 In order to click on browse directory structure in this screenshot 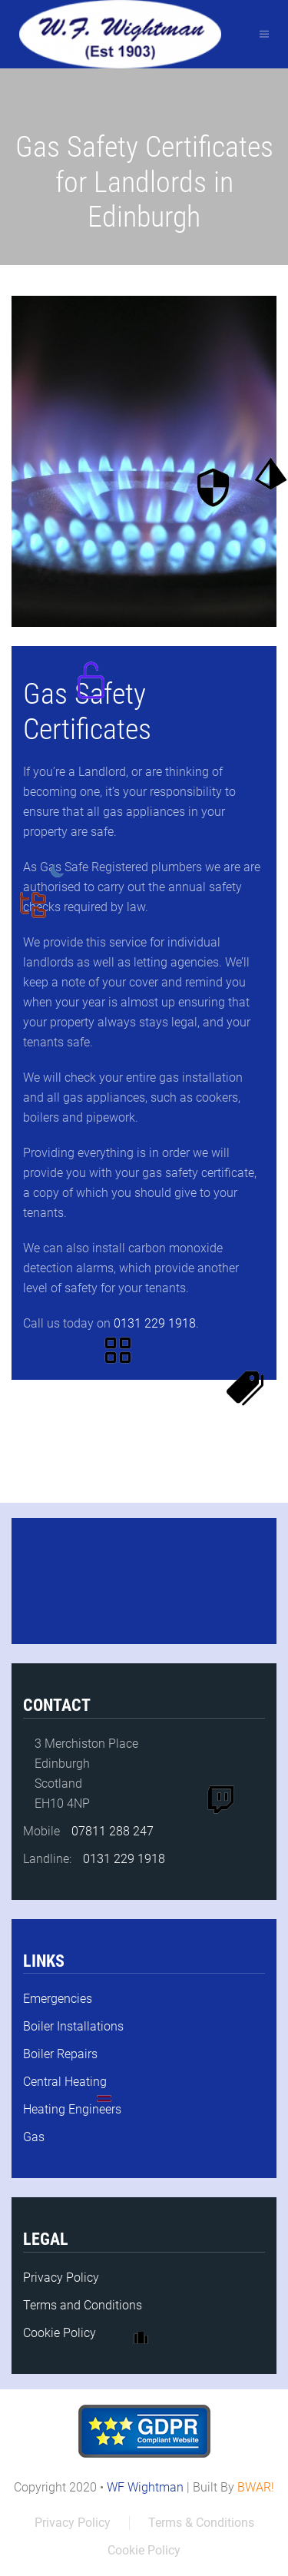, I will do `click(33, 905)`.